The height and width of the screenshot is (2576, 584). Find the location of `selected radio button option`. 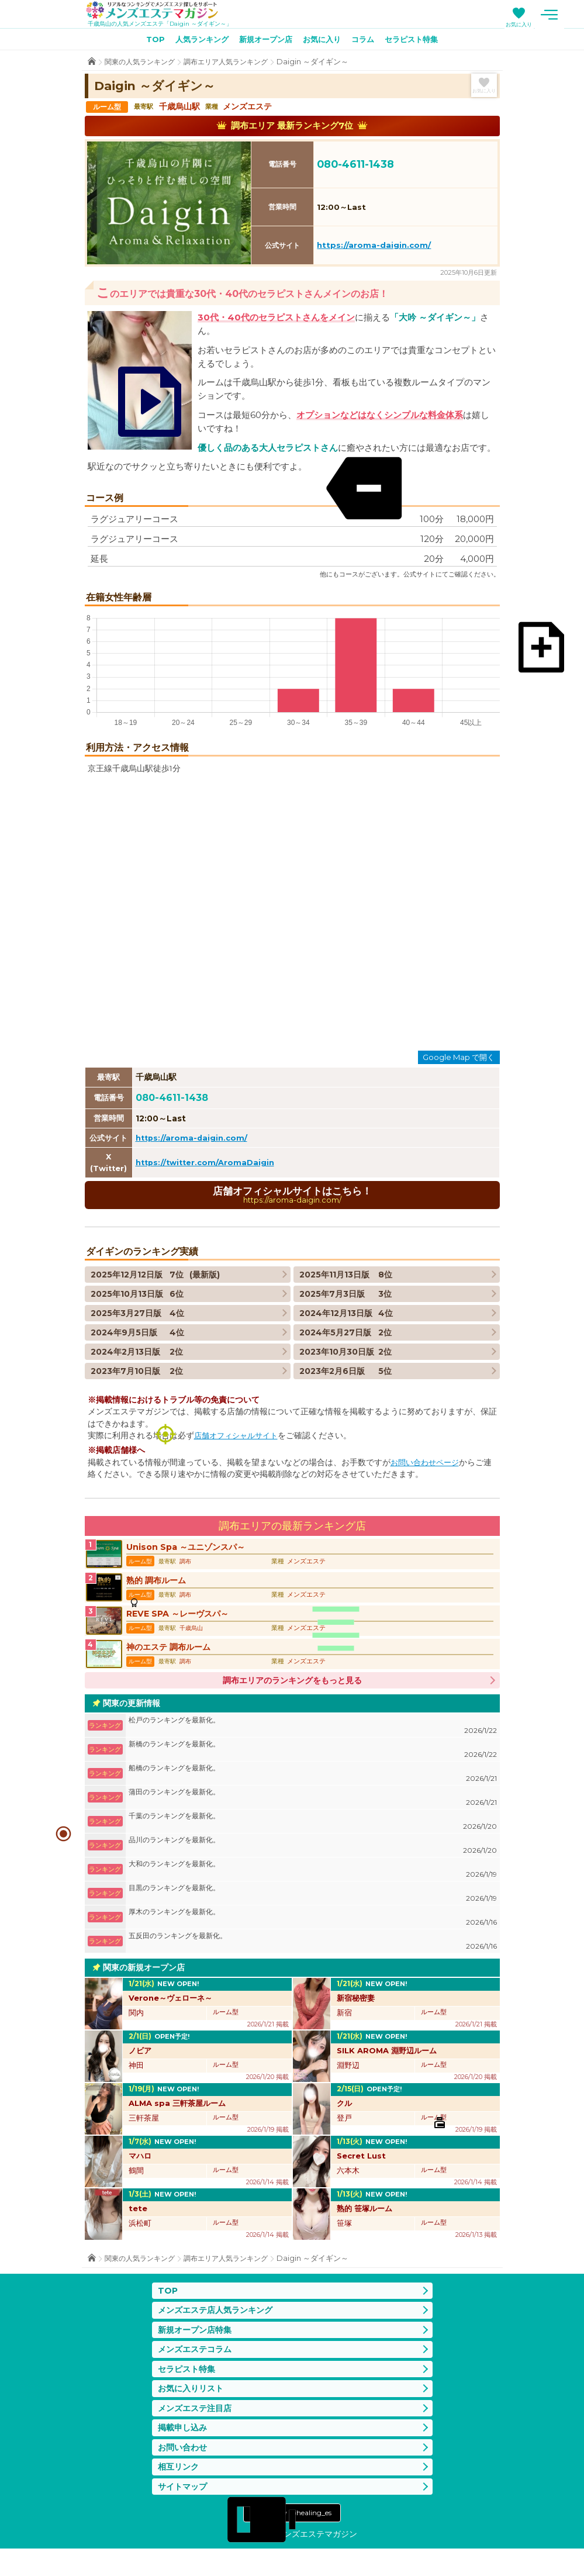

selected radio button option is located at coordinates (63, 1833).